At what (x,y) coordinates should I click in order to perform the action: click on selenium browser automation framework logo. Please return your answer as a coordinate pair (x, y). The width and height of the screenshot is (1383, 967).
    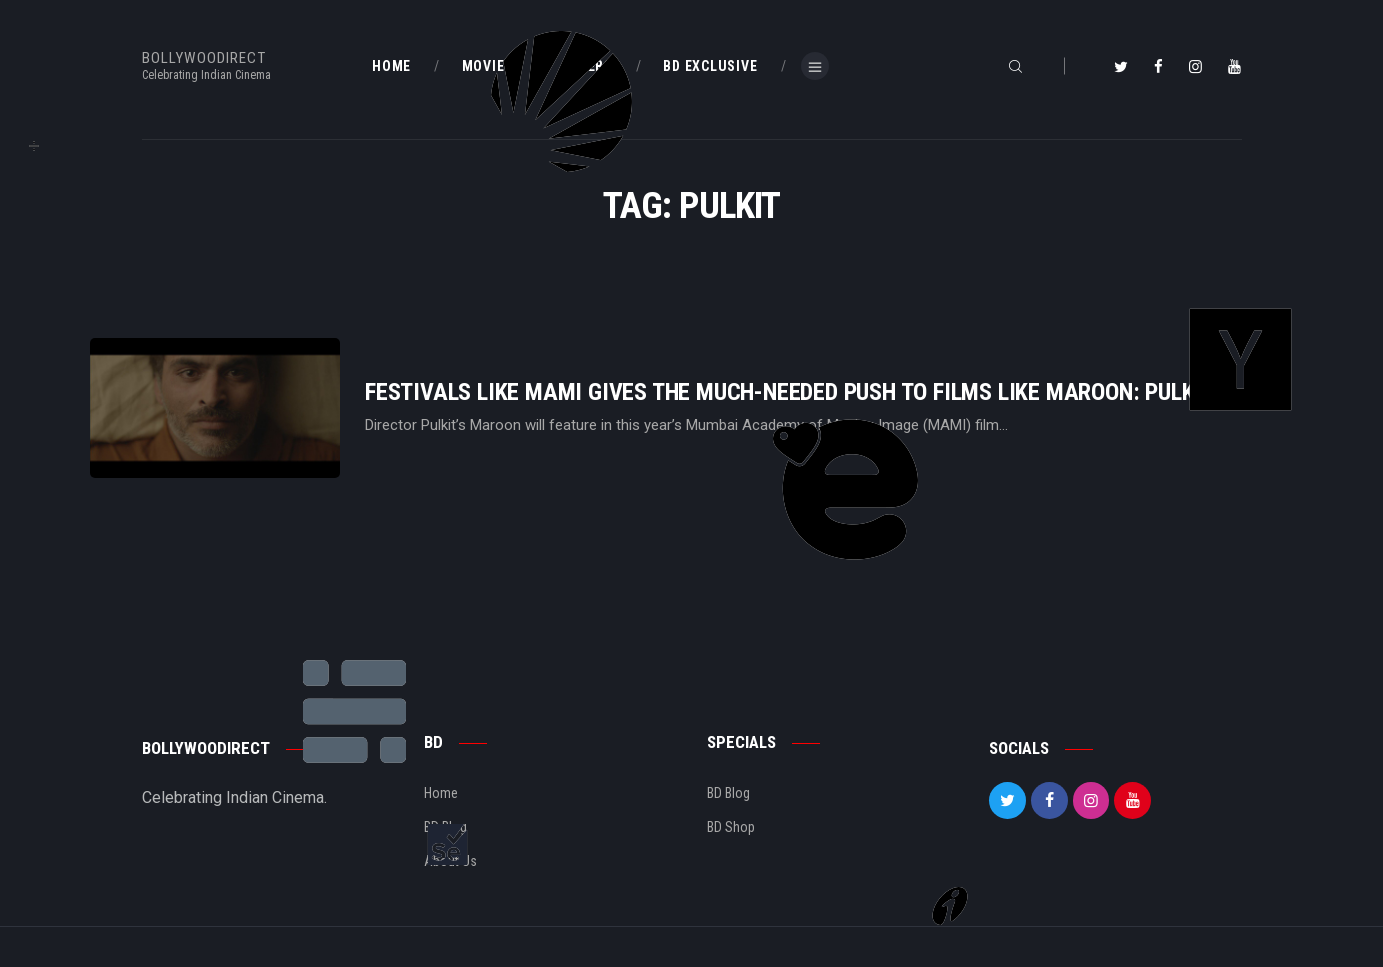
    Looking at the image, I should click on (447, 844).